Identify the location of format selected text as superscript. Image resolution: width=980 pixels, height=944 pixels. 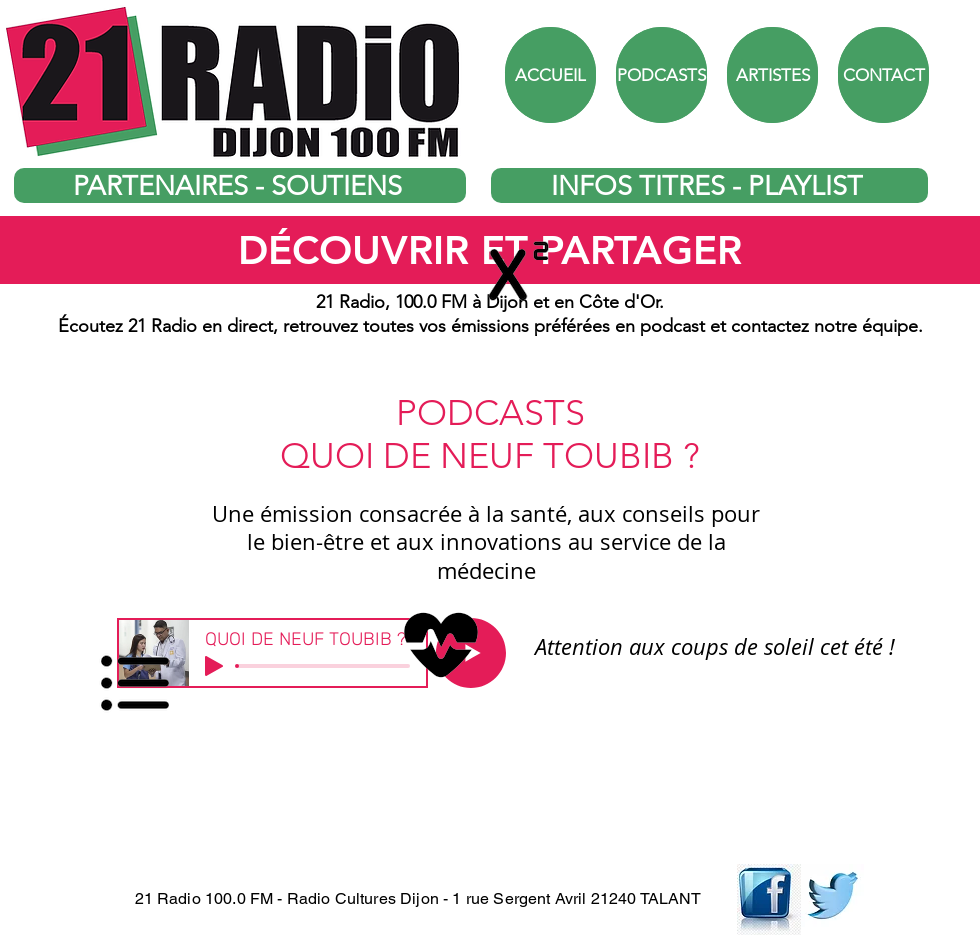
(508, 271).